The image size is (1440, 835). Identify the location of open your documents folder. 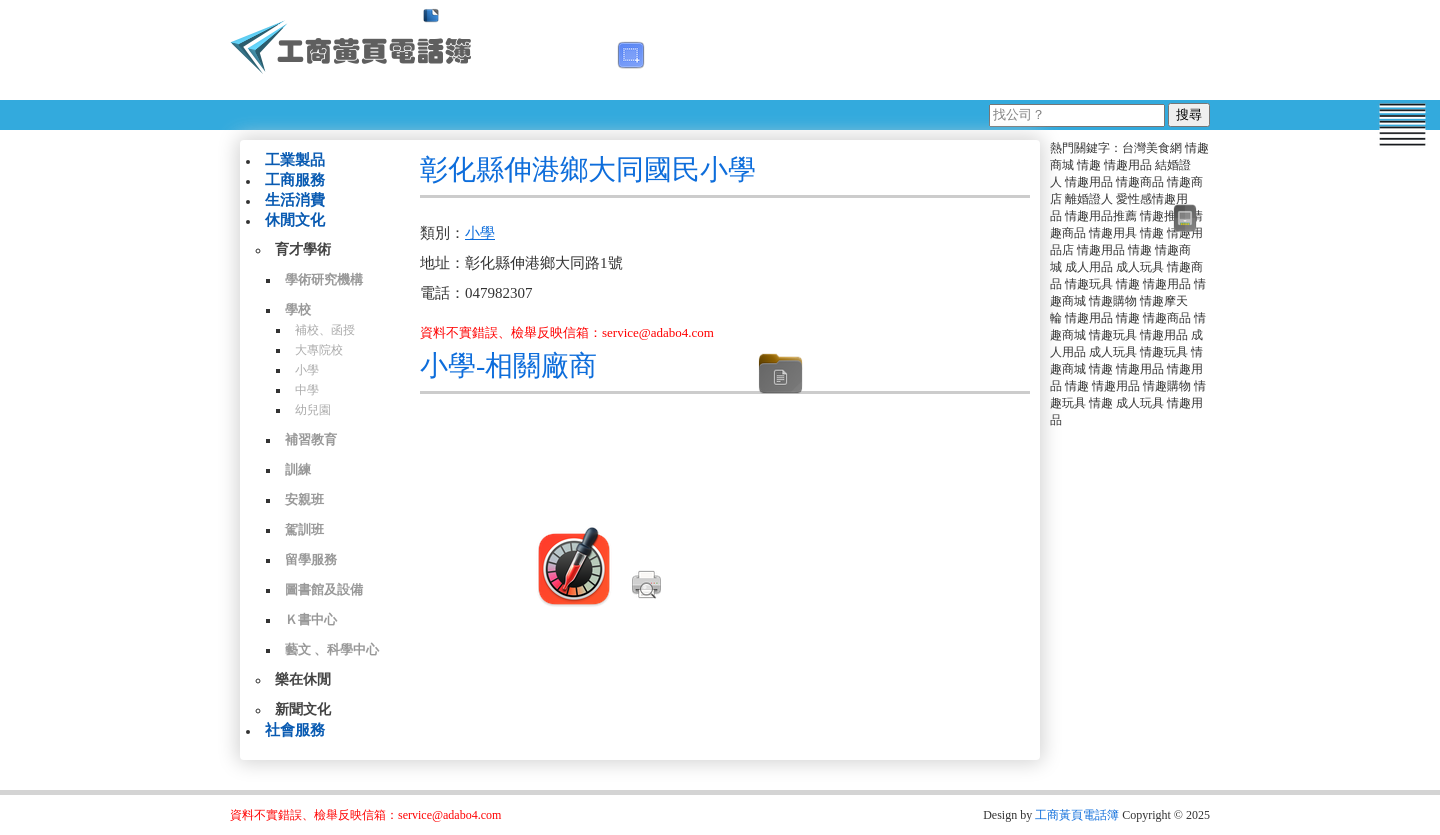
(780, 373).